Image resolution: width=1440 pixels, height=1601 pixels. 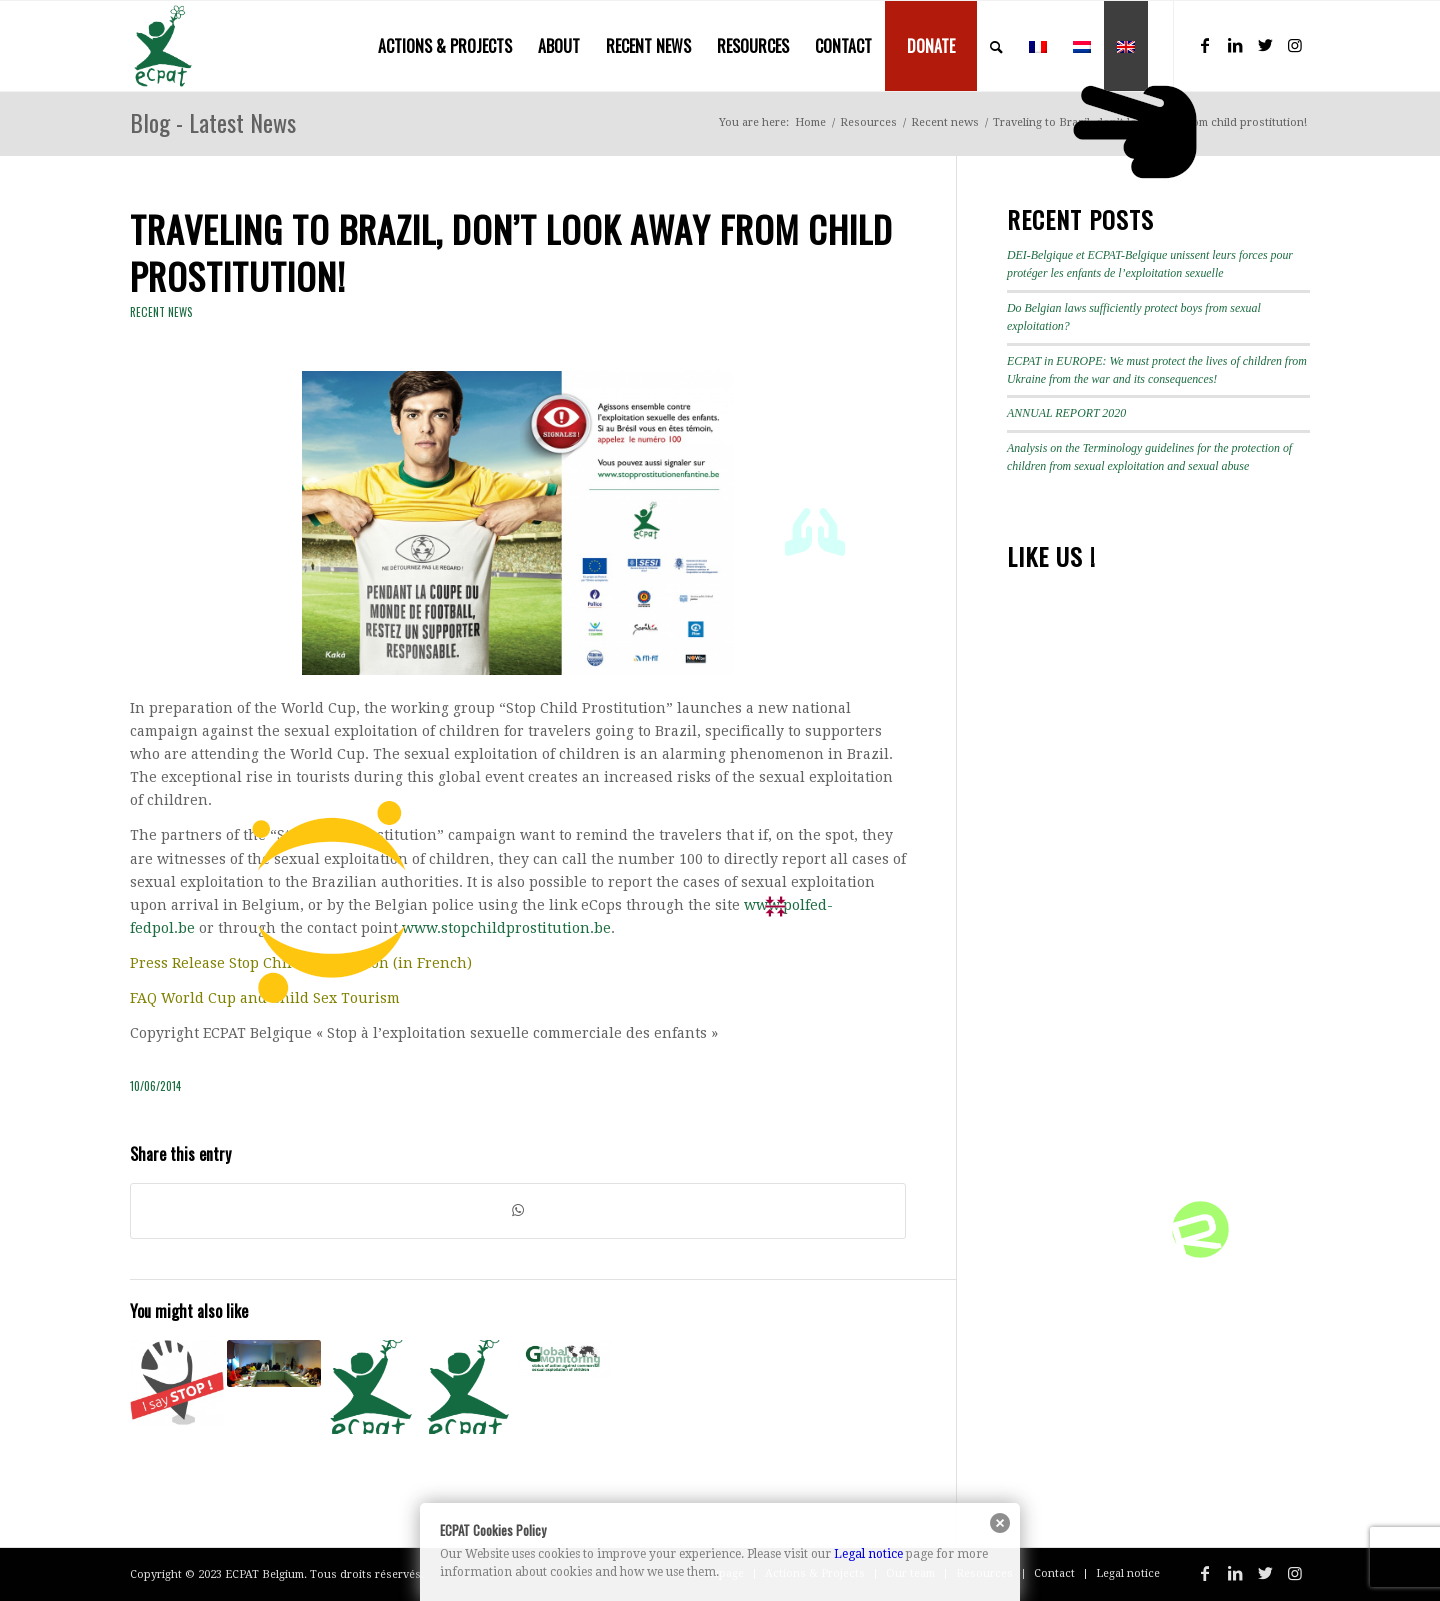 I want to click on align objects vertically to center, so click(x=775, y=906).